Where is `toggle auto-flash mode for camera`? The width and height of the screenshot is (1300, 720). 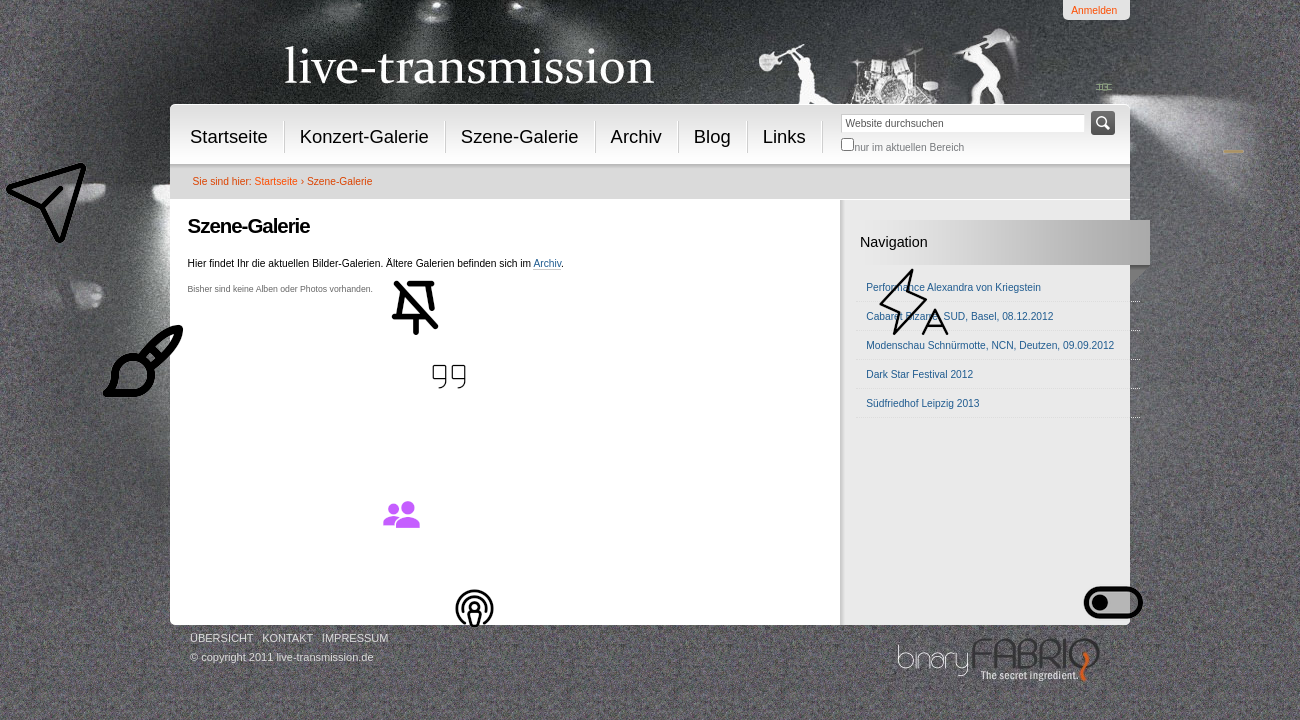
toggle auto-flash mode for camera is located at coordinates (912, 304).